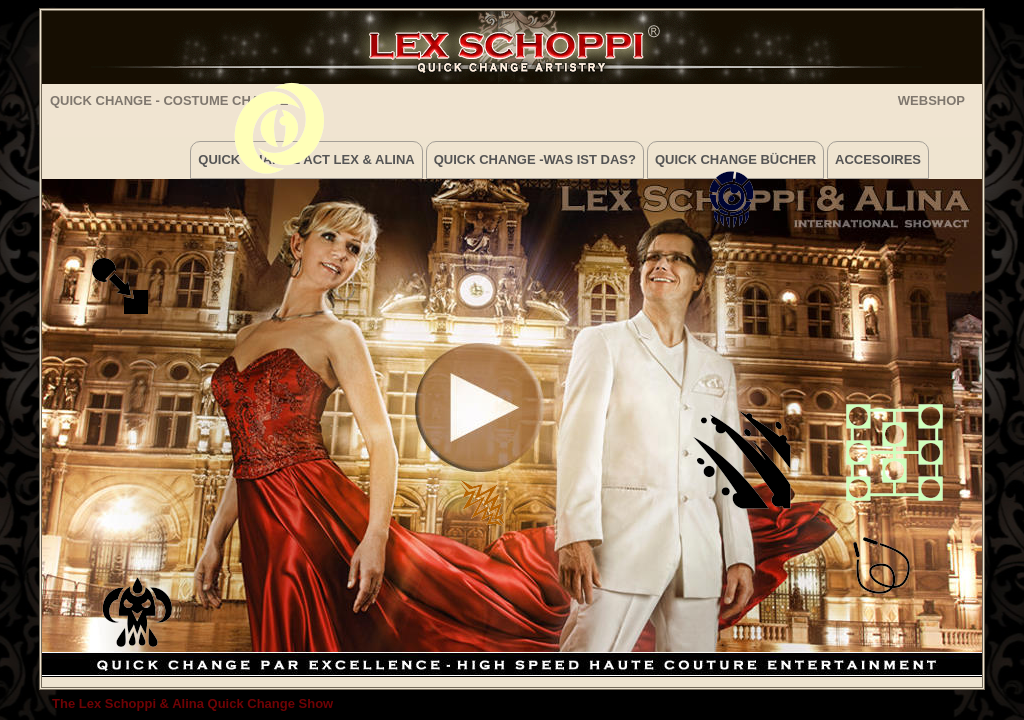  What do you see at coordinates (894, 452) in the screenshot?
I see `abstract grid or pattern layout selector` at bounding box center [894, 452].